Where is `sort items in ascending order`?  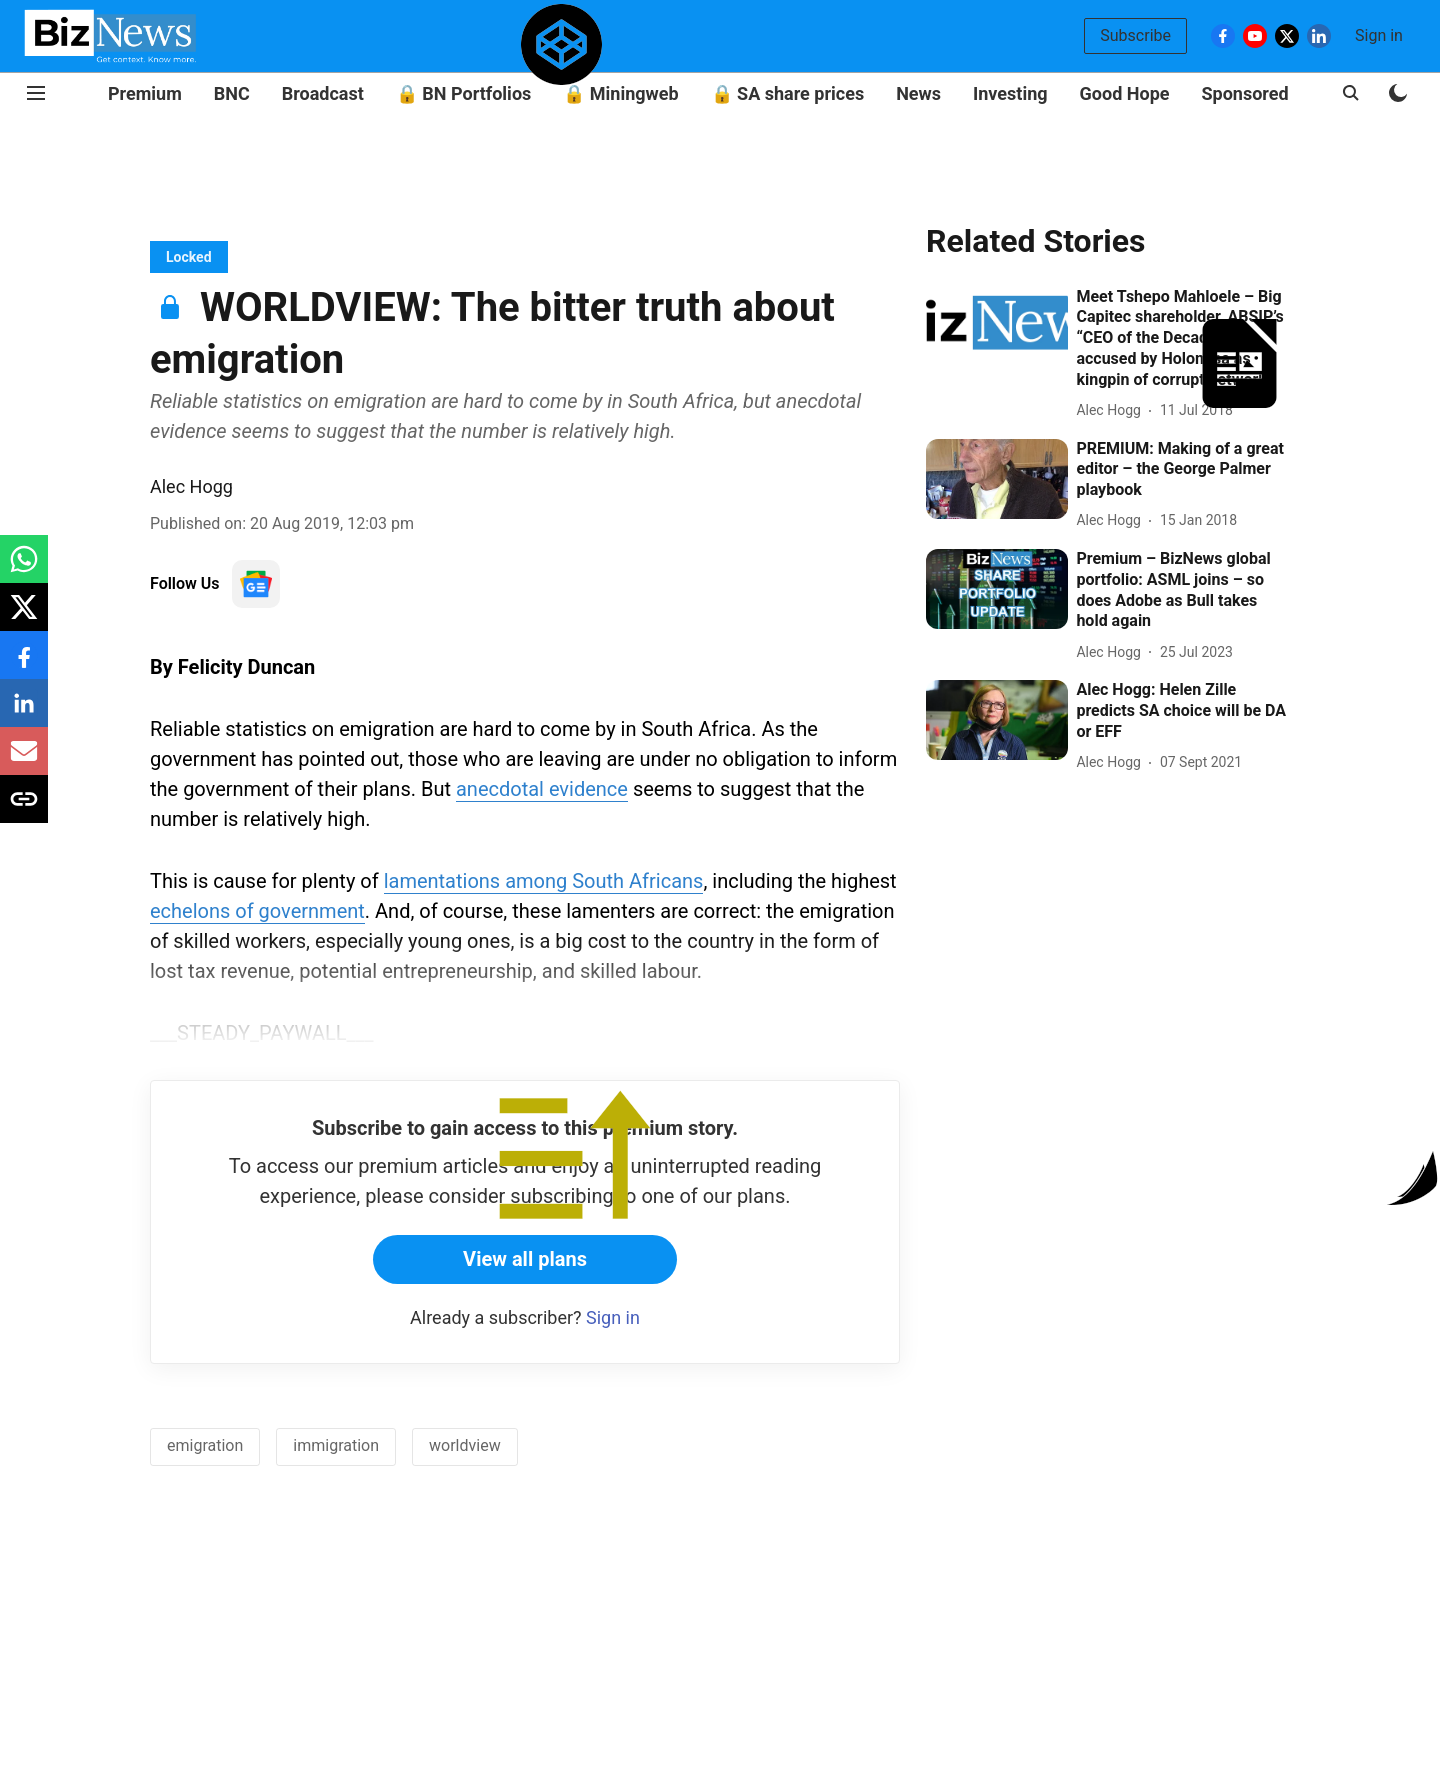 sort items in ascending order is located at coordinates (567, 1158).